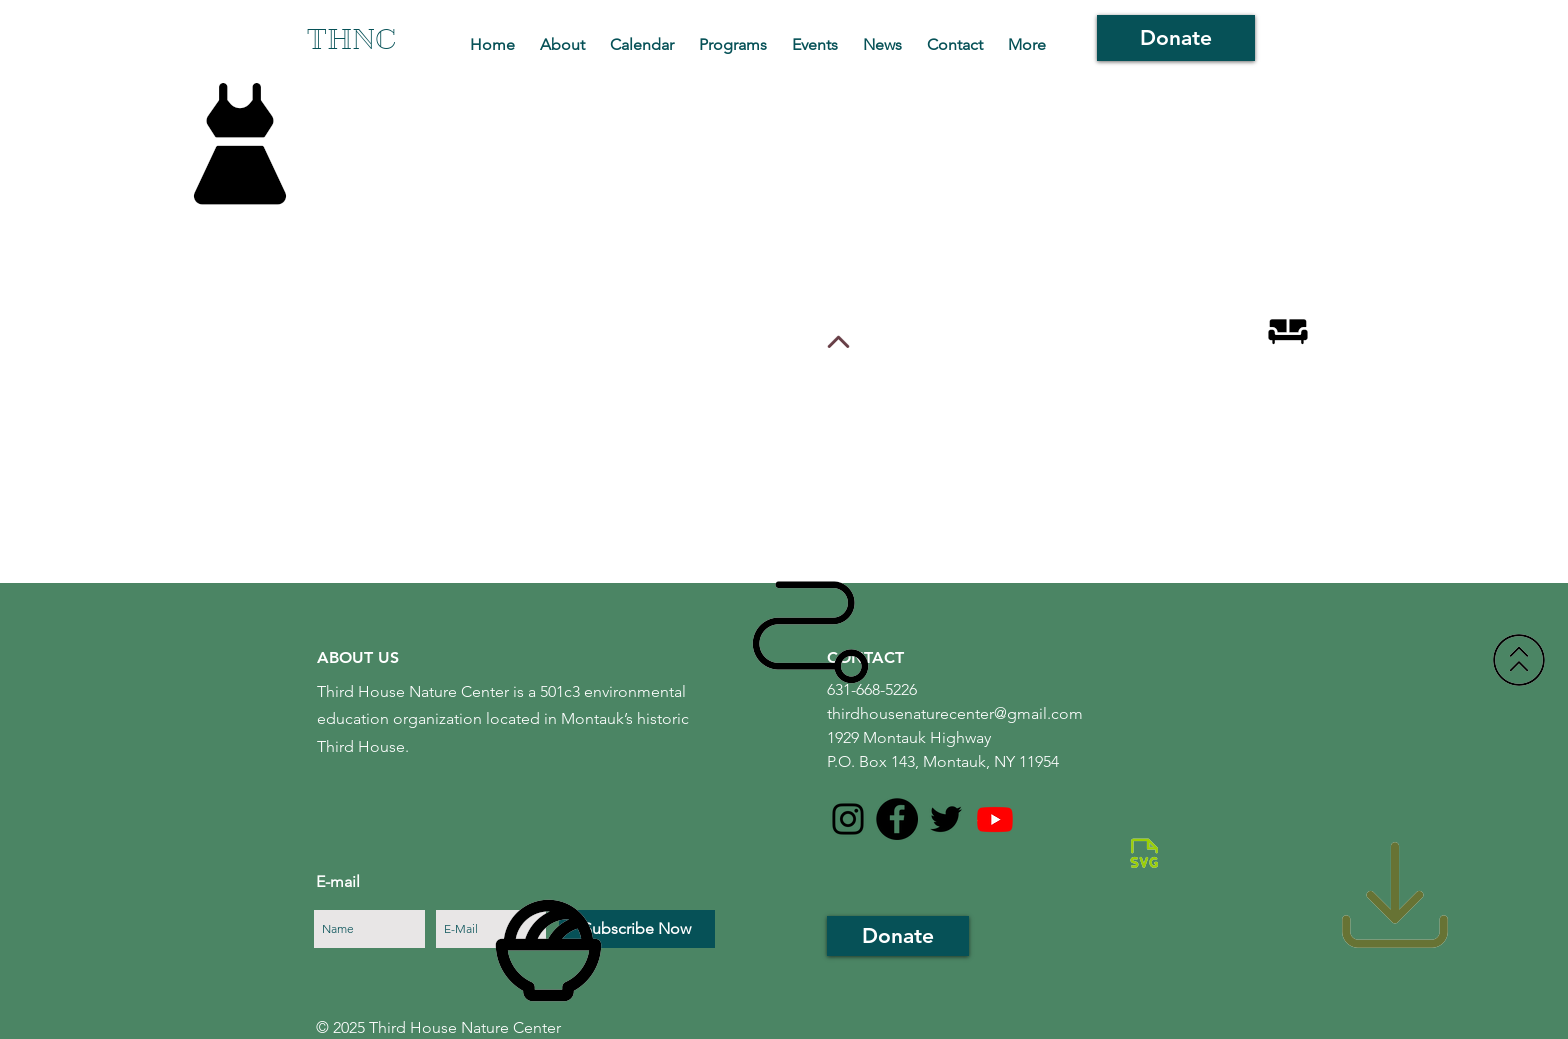  I want to click on browse women's clothing or dresses, so click(240, 150).